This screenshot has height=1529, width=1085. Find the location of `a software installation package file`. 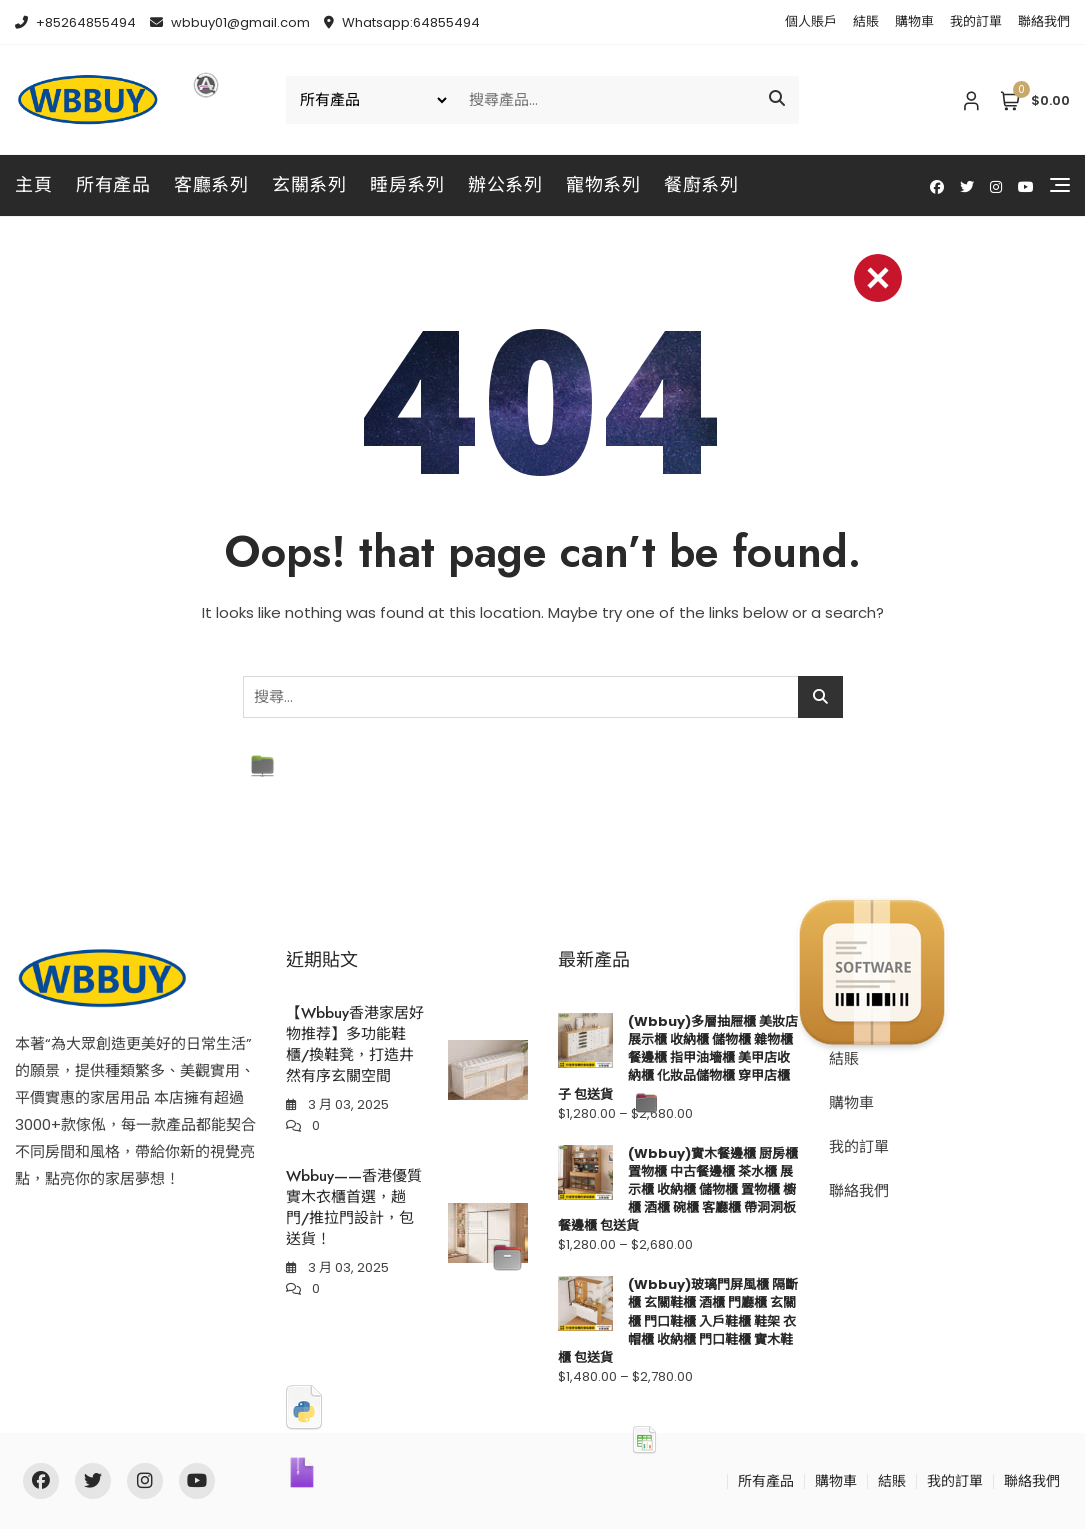

a software installation package file is located at coordinates (872, 975).